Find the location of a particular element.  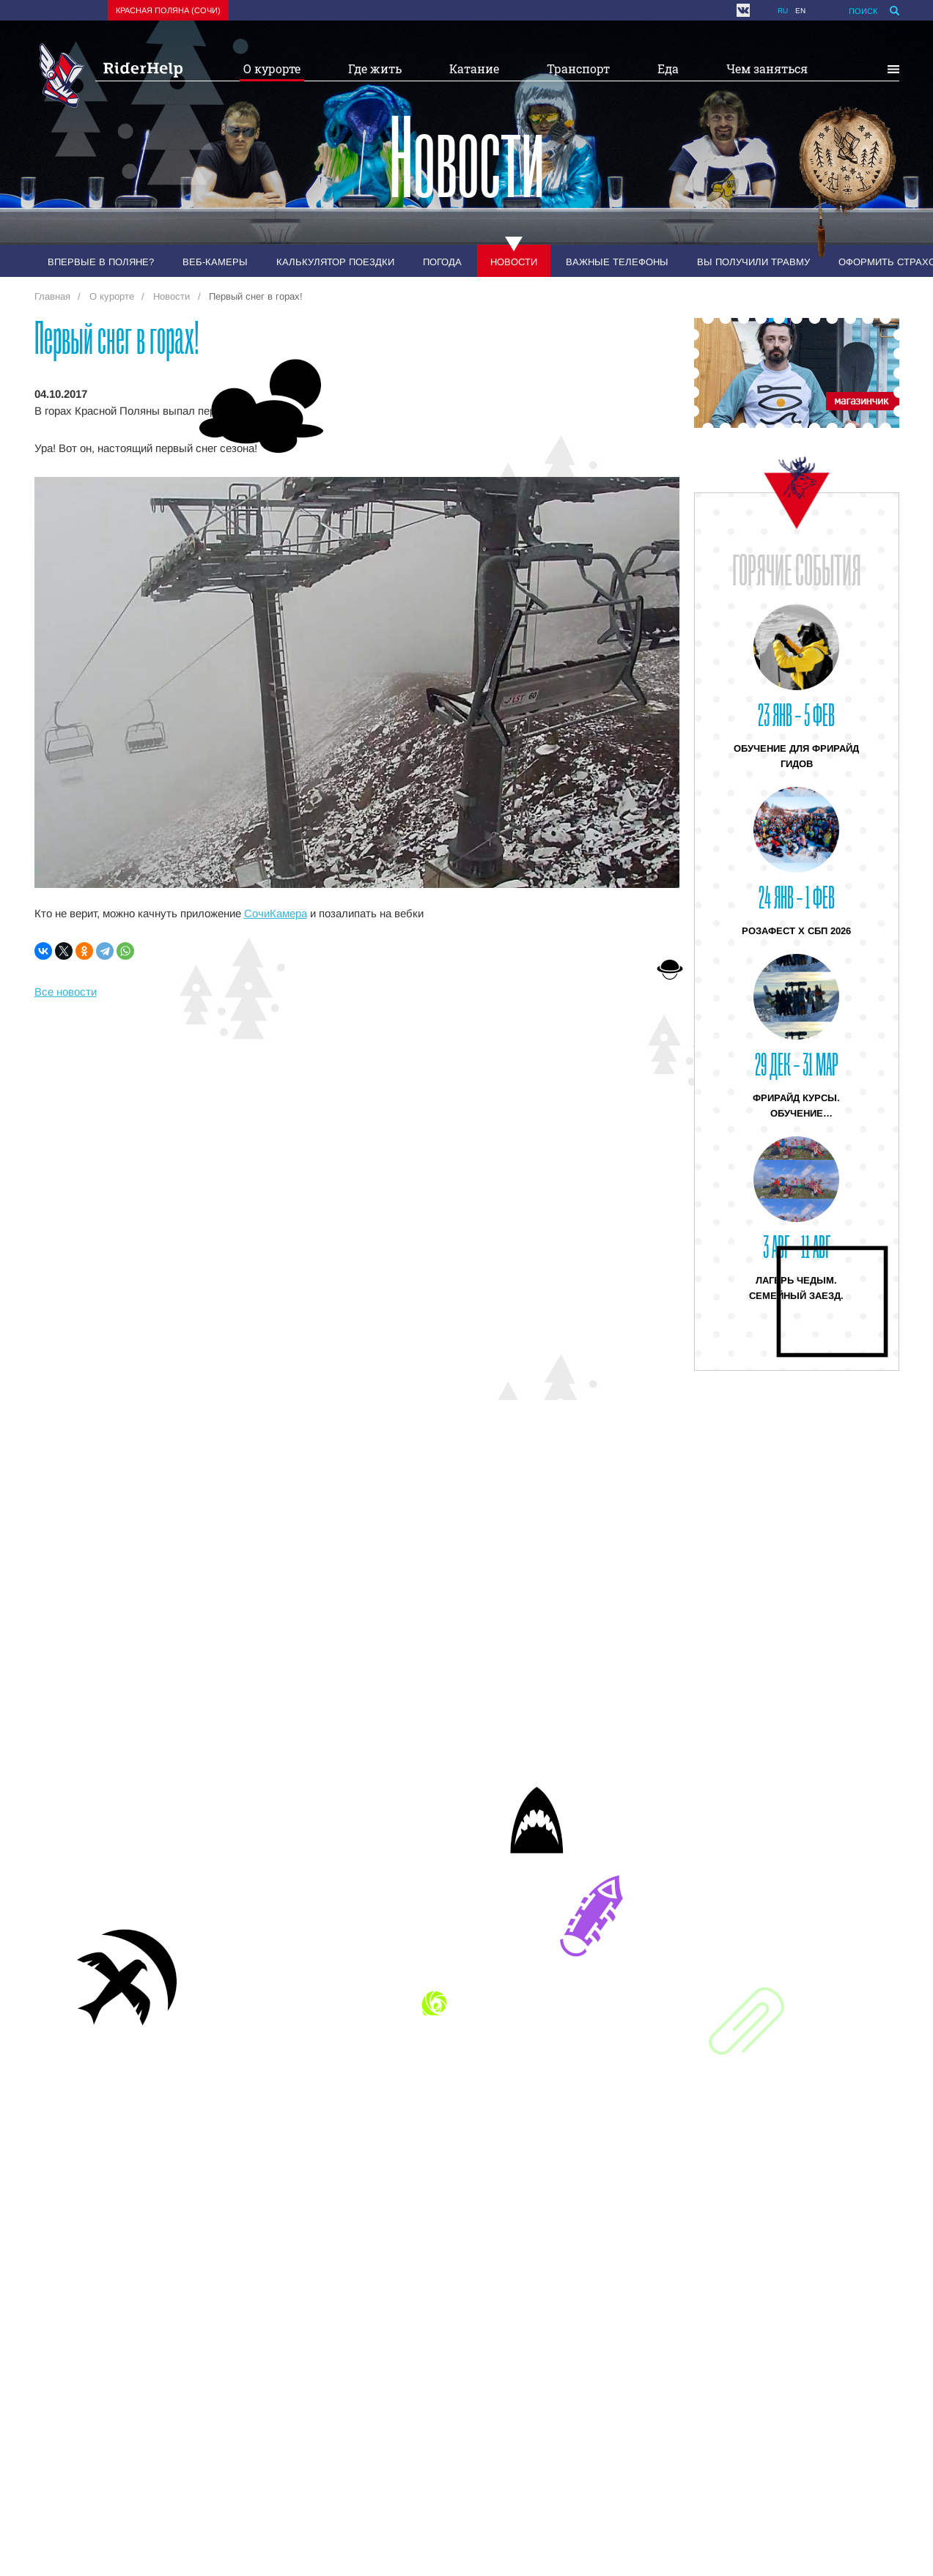

view current weather conditions is located at coordinates (261, 408).